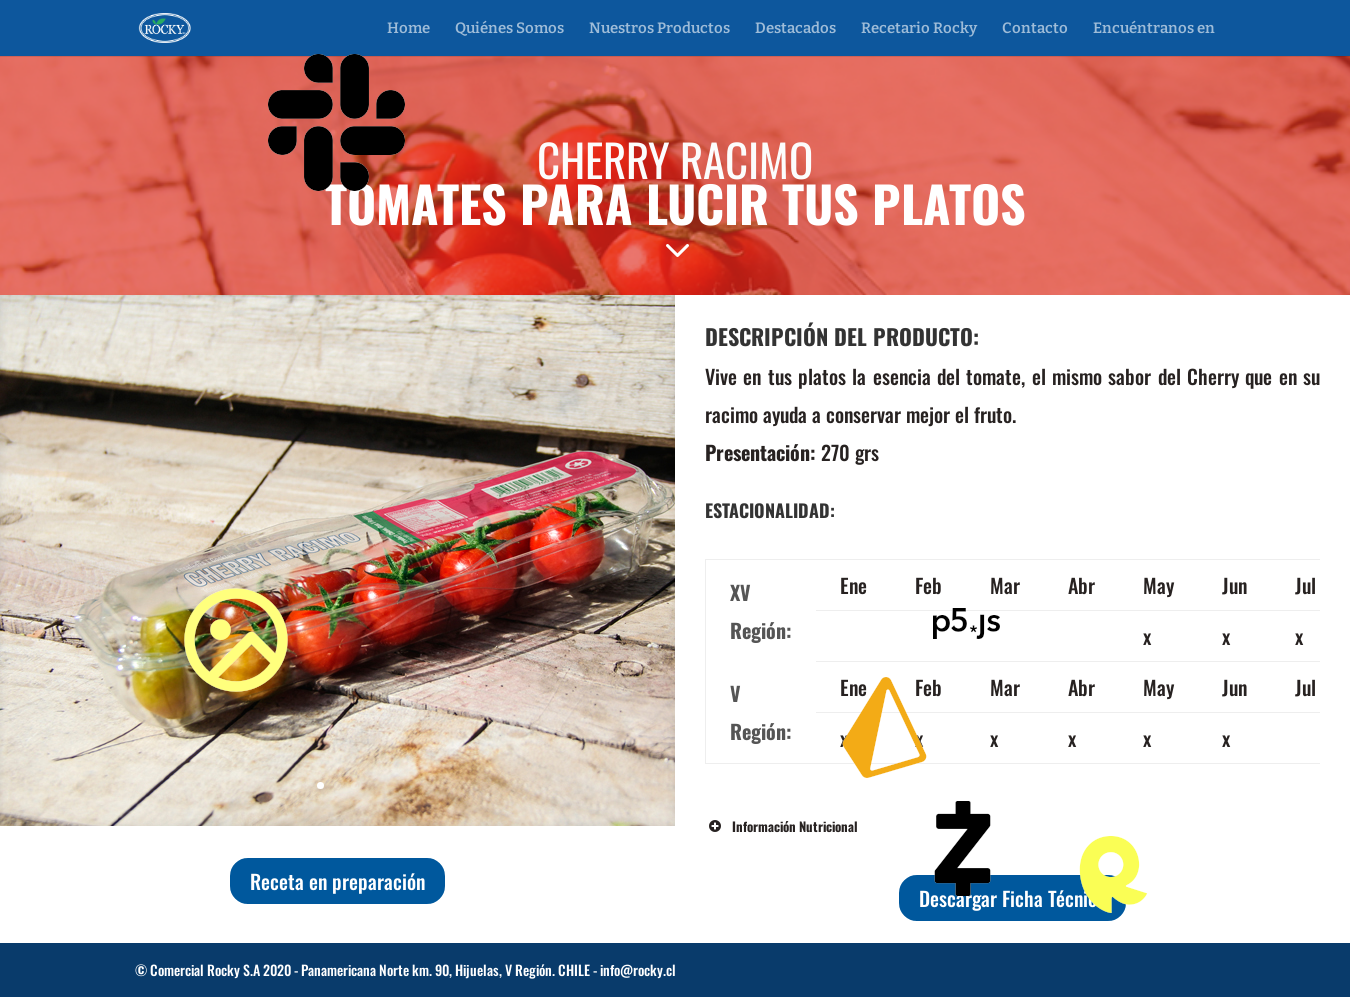 Image resolution: width=1350 pixels, height=997 pixels. Describe the element at coordinates (884, 727) in the screenshot. I see `open Prisma ORM documentation or dashboard` at that location.